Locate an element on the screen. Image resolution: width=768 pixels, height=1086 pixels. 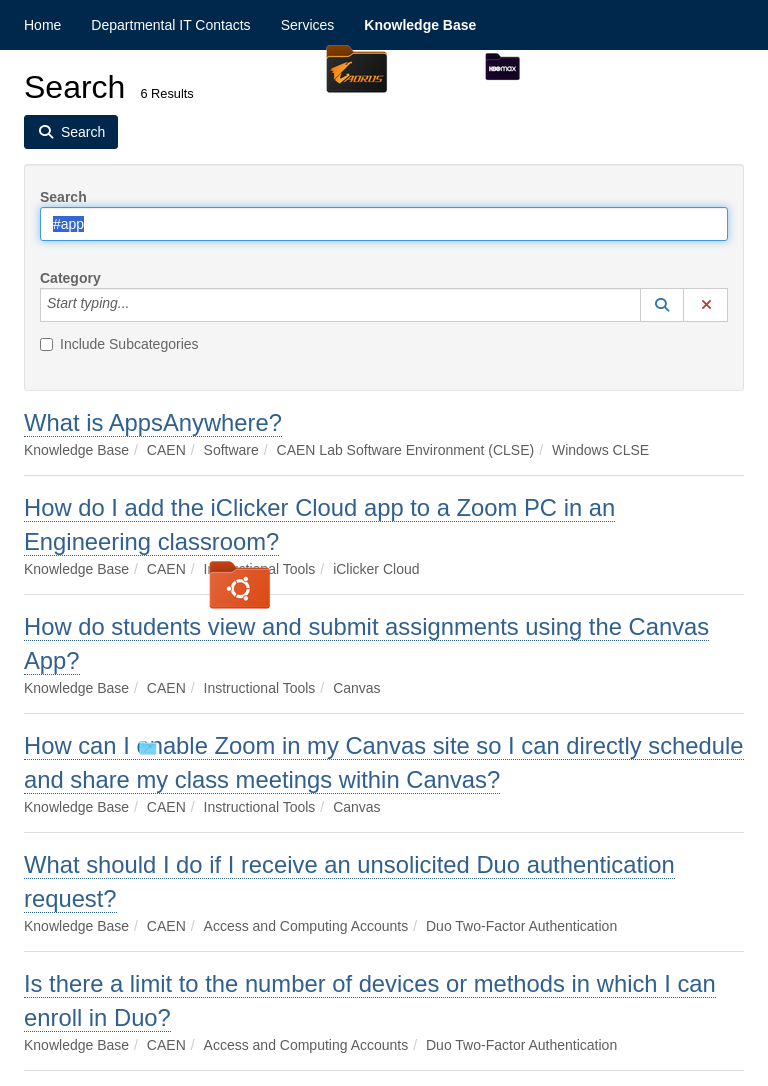
open developer tools and resources folder is located at coordinates (148, 748).